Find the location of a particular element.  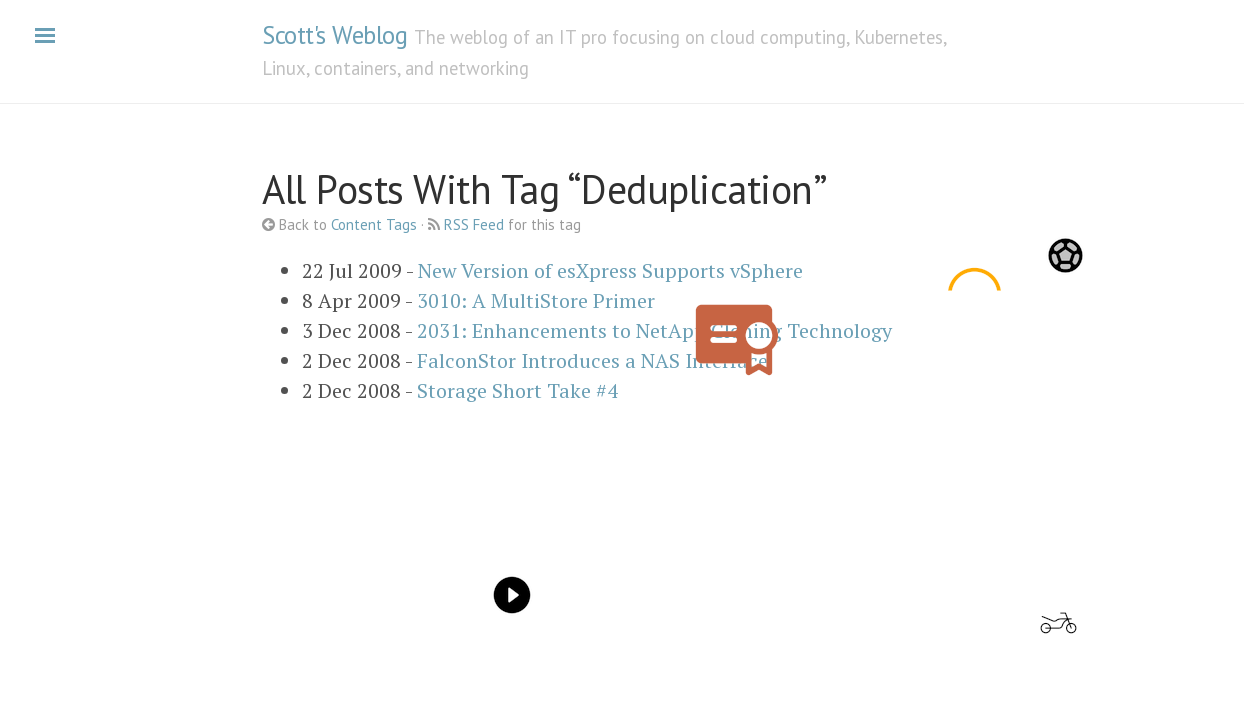

indicates content is loading is located at coordinates (974, 294).